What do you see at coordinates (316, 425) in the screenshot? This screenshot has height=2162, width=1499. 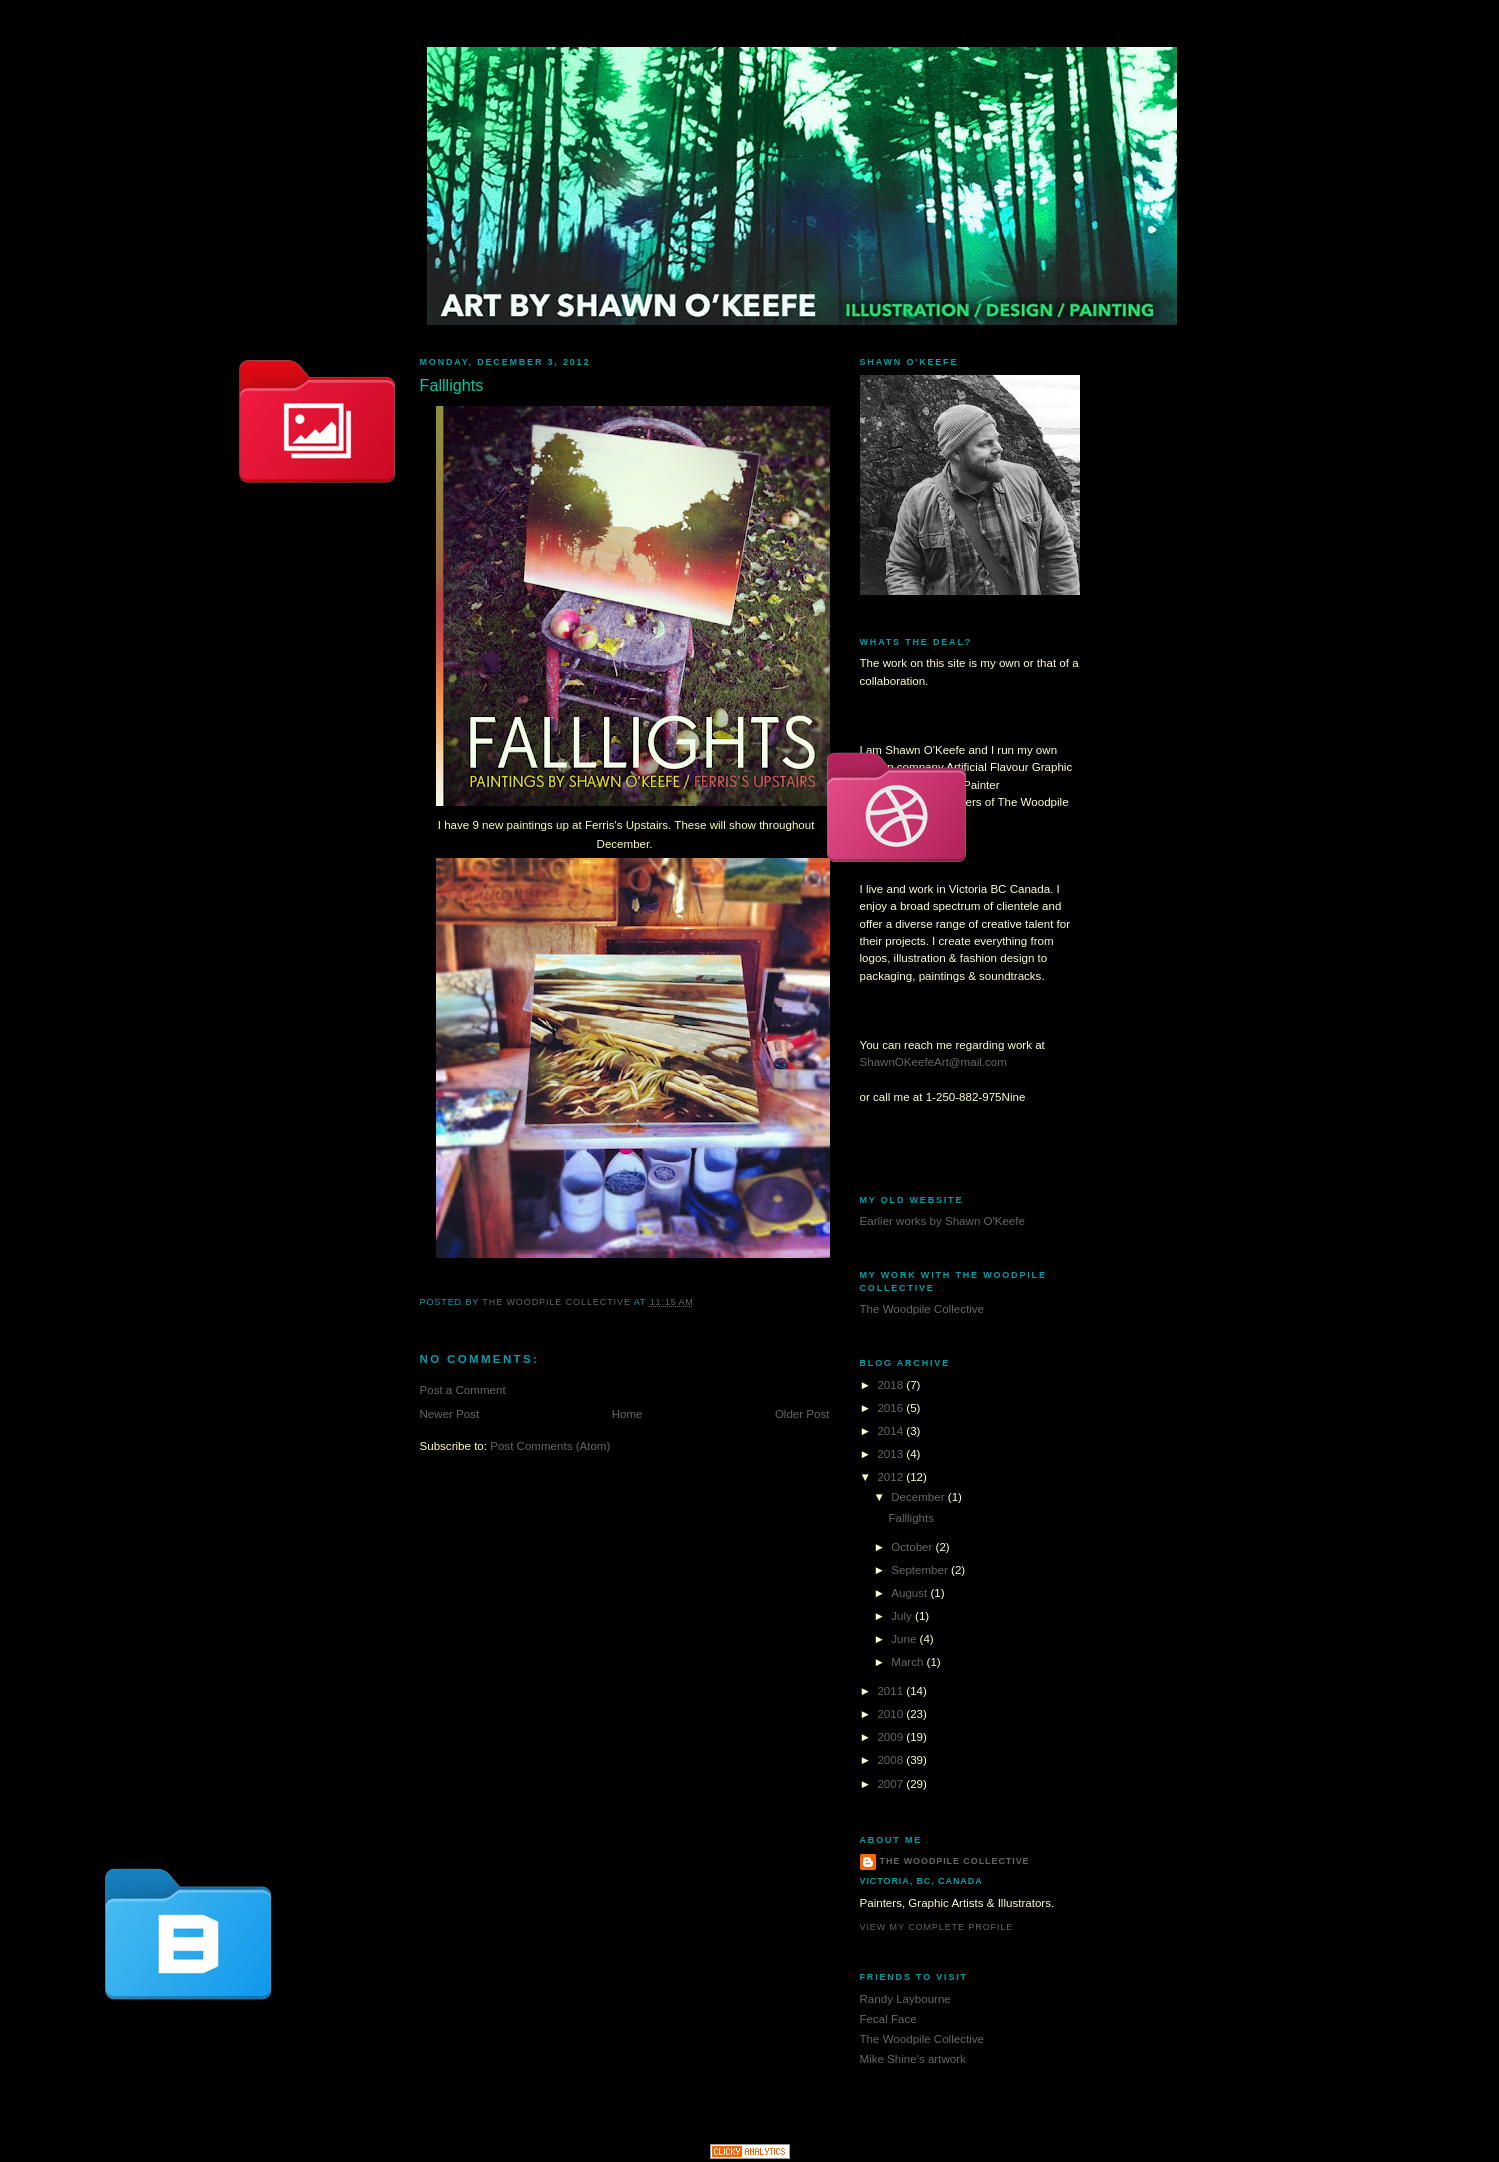 I see `open 4K Slideshow Maker project folder` at bounding box center [316, 425].